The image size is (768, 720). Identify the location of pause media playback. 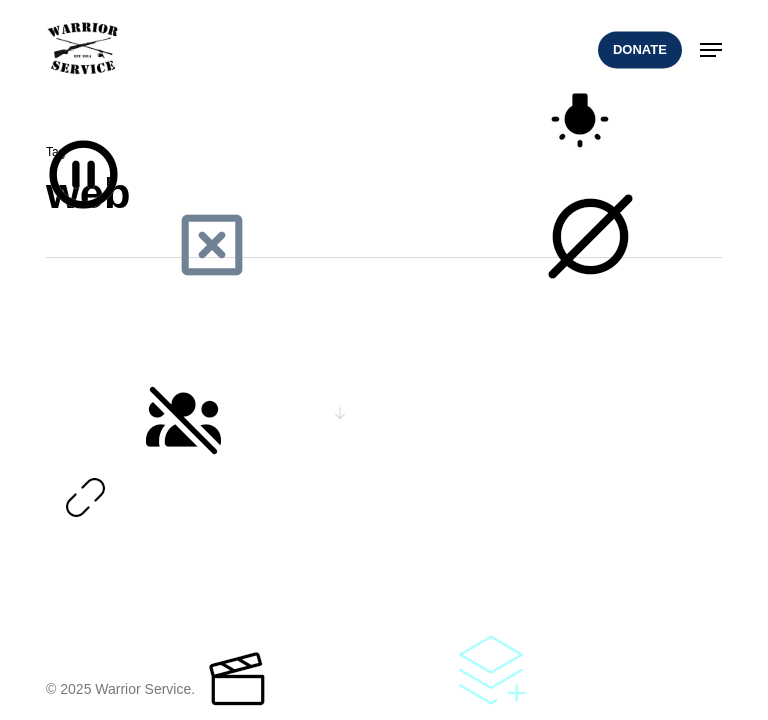
(83, 174).